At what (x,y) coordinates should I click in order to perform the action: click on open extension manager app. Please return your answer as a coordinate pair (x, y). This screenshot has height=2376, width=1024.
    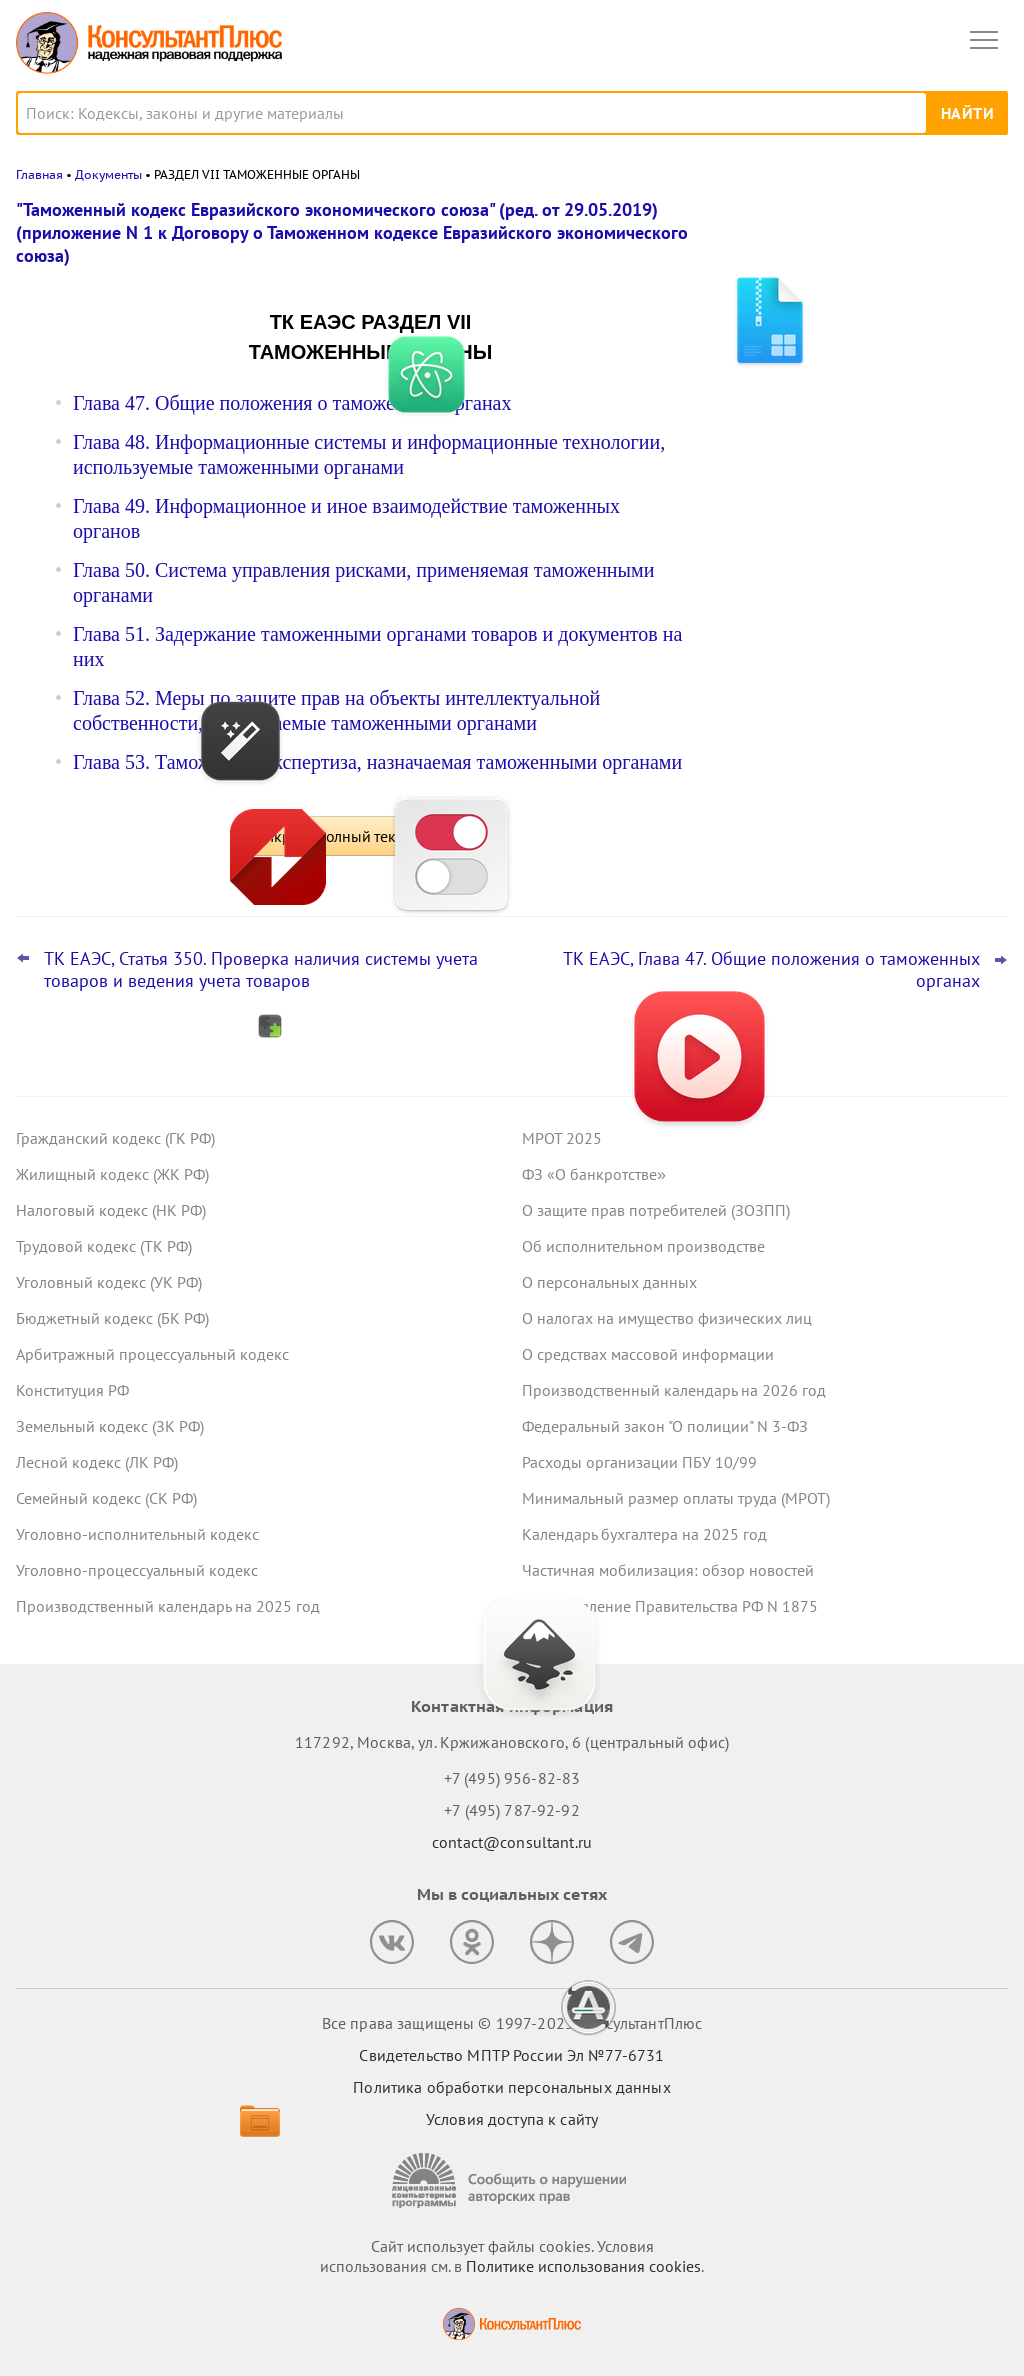
    Looking at the image, I should click on (270, 1026).